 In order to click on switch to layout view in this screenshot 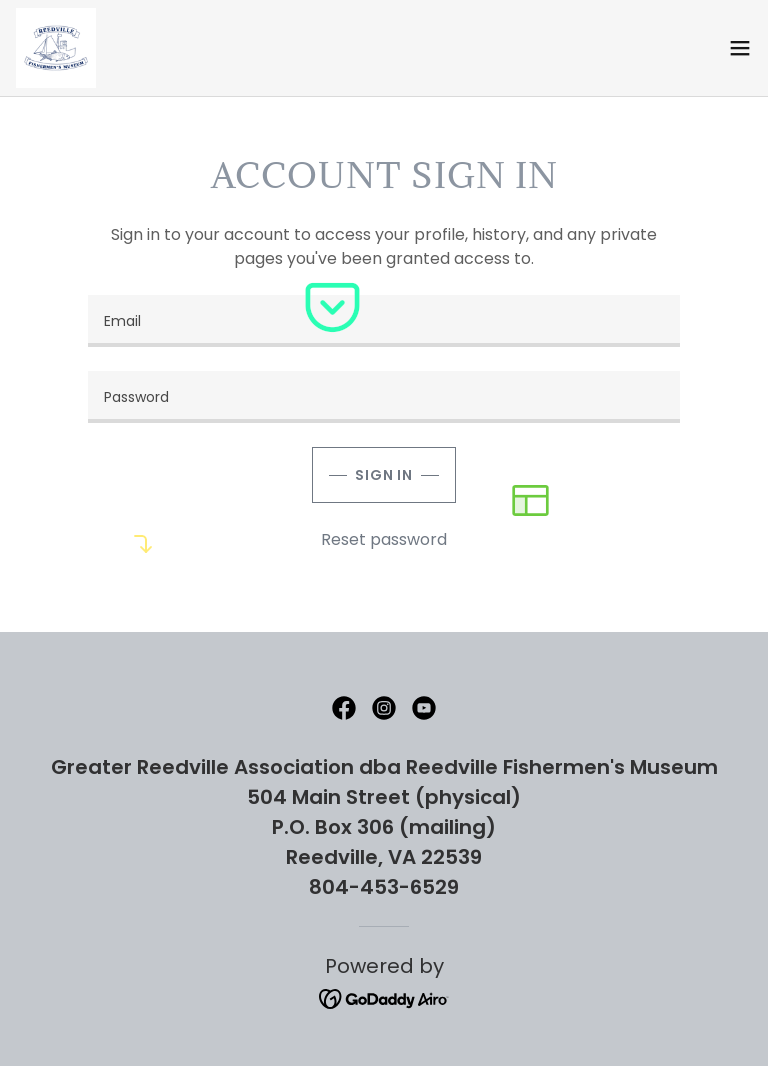, I will do `click(530, 500)`.